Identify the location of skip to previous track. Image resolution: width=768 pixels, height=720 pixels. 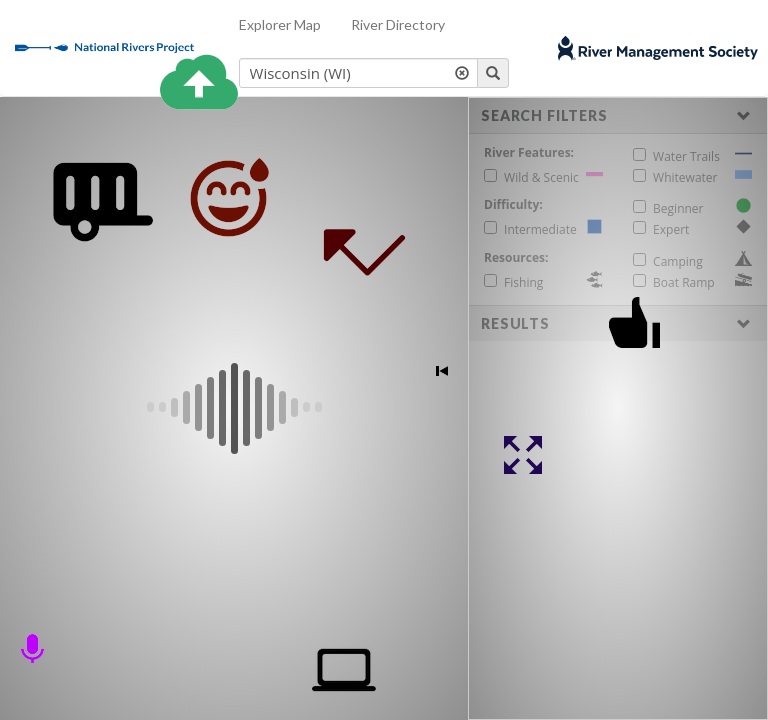
(442, 371).